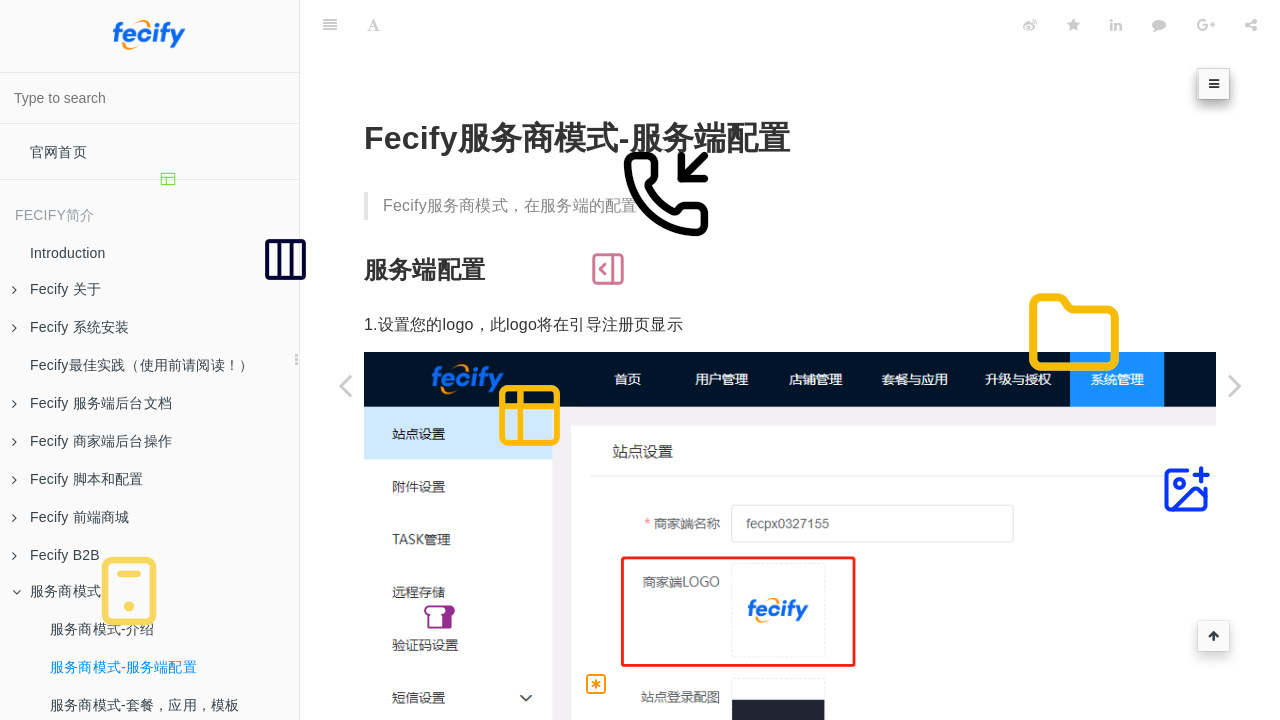 The width and height of the screenshot is (1280, 720). Describe the element at coordinates (529, 415) in the screenshot. I see `view data in table format` at that location.